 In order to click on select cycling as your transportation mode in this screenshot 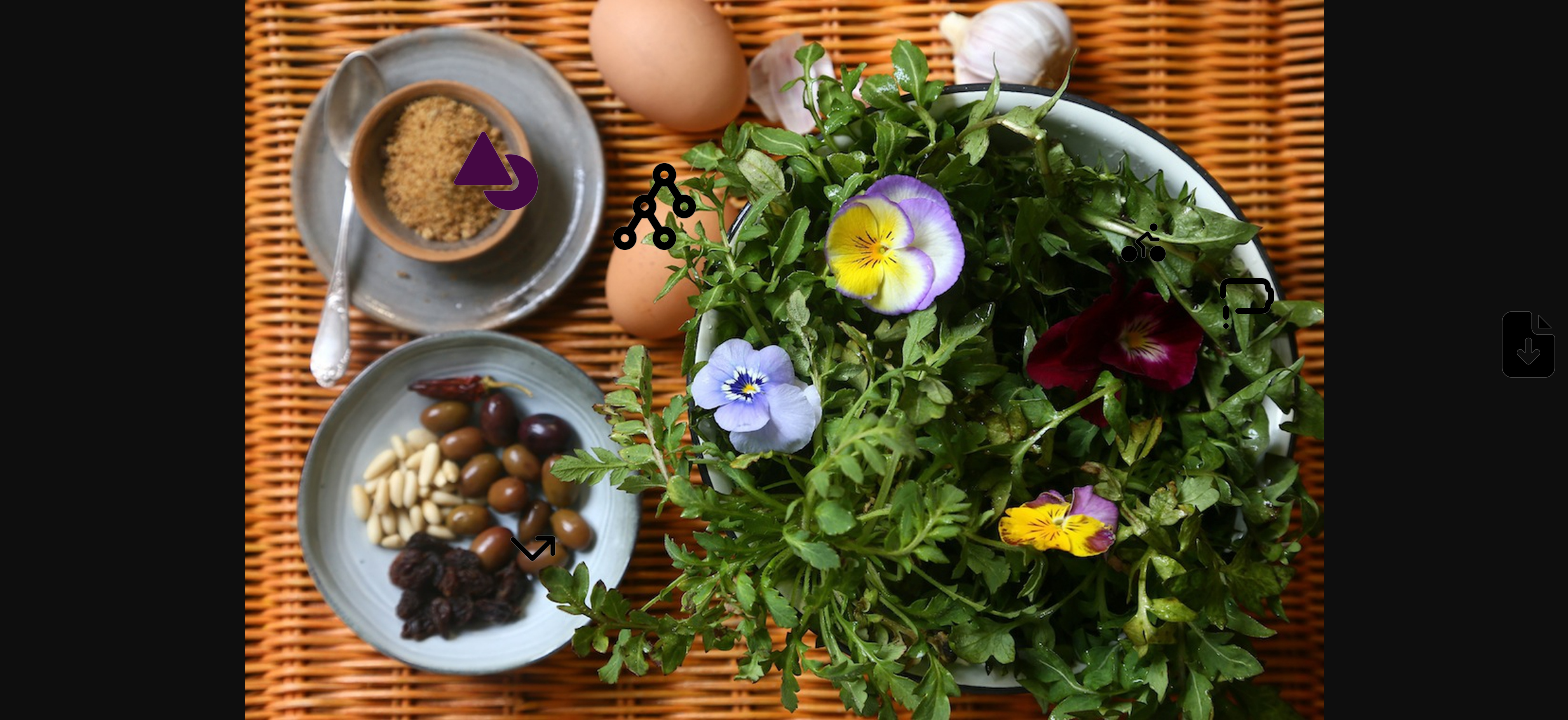, I will do `click(1143, 241)`.